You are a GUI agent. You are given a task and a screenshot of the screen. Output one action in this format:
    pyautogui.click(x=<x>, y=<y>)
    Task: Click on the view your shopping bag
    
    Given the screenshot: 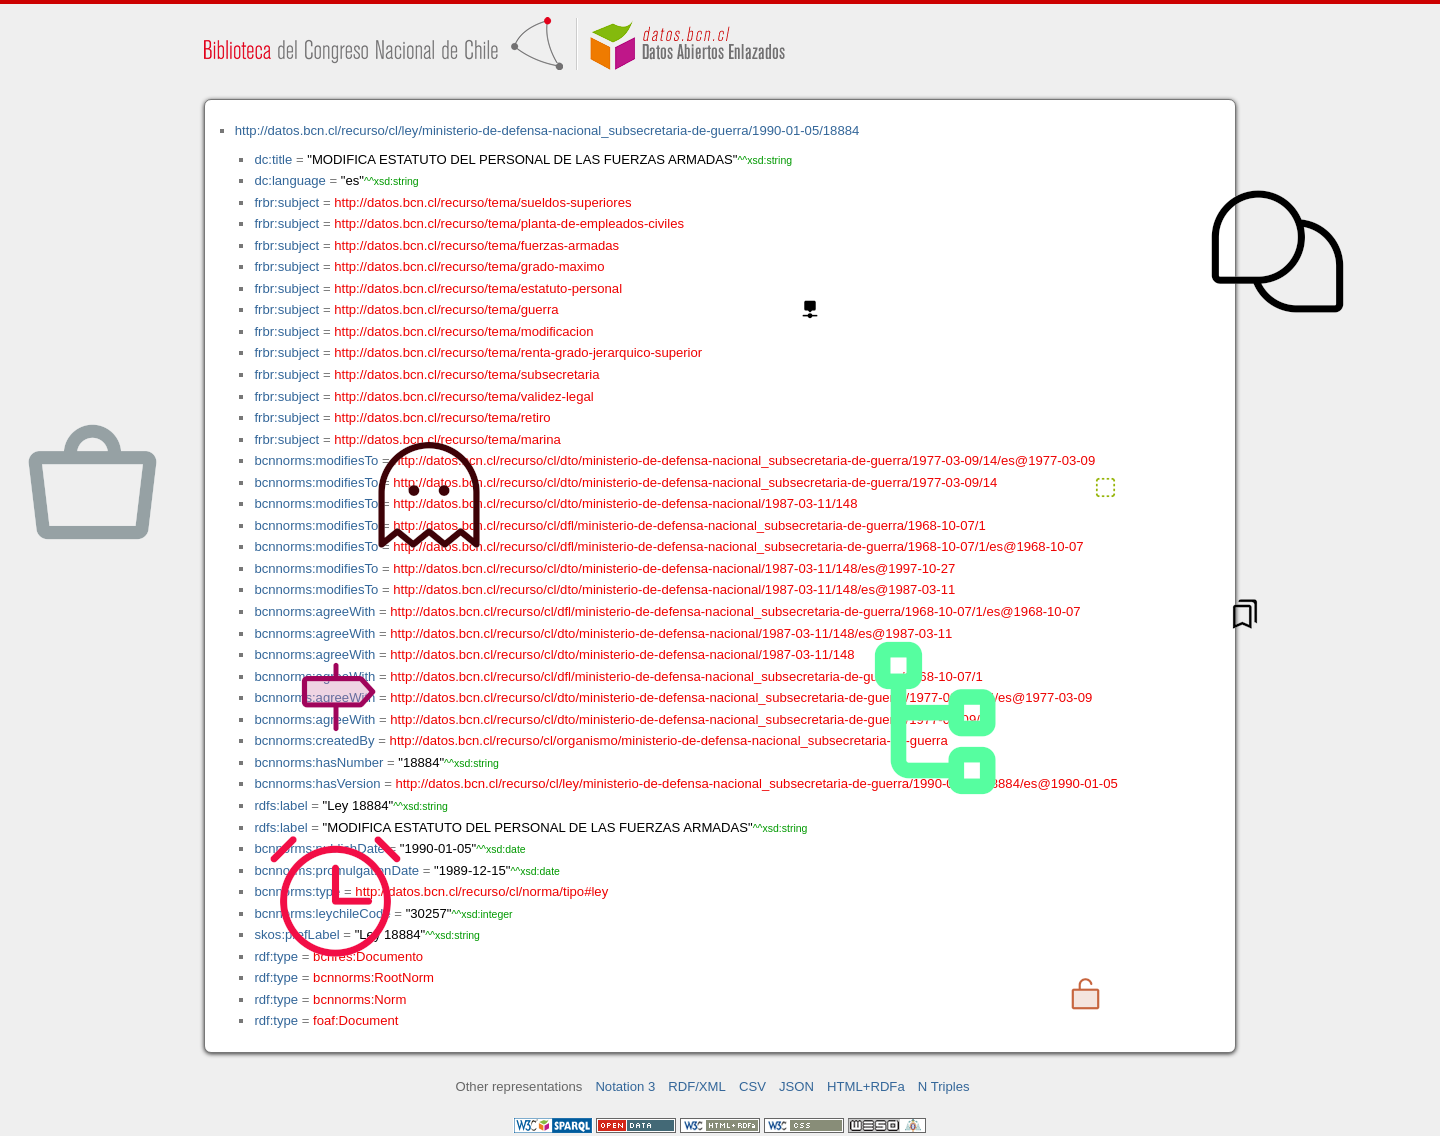 What is the action you would take?
    pyautogui.click(x=92, y=488)
    